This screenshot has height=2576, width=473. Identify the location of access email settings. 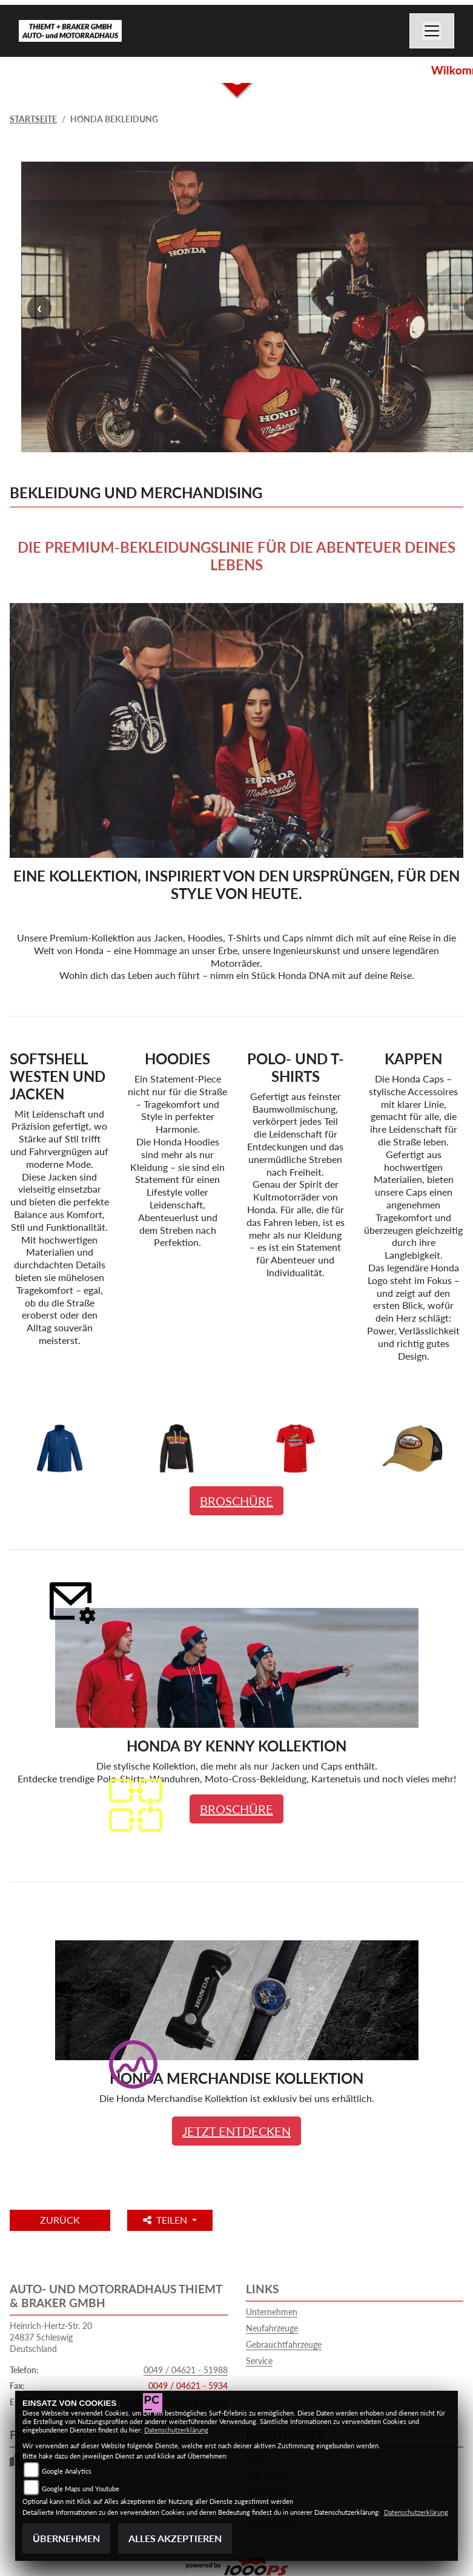
(70, 1601).